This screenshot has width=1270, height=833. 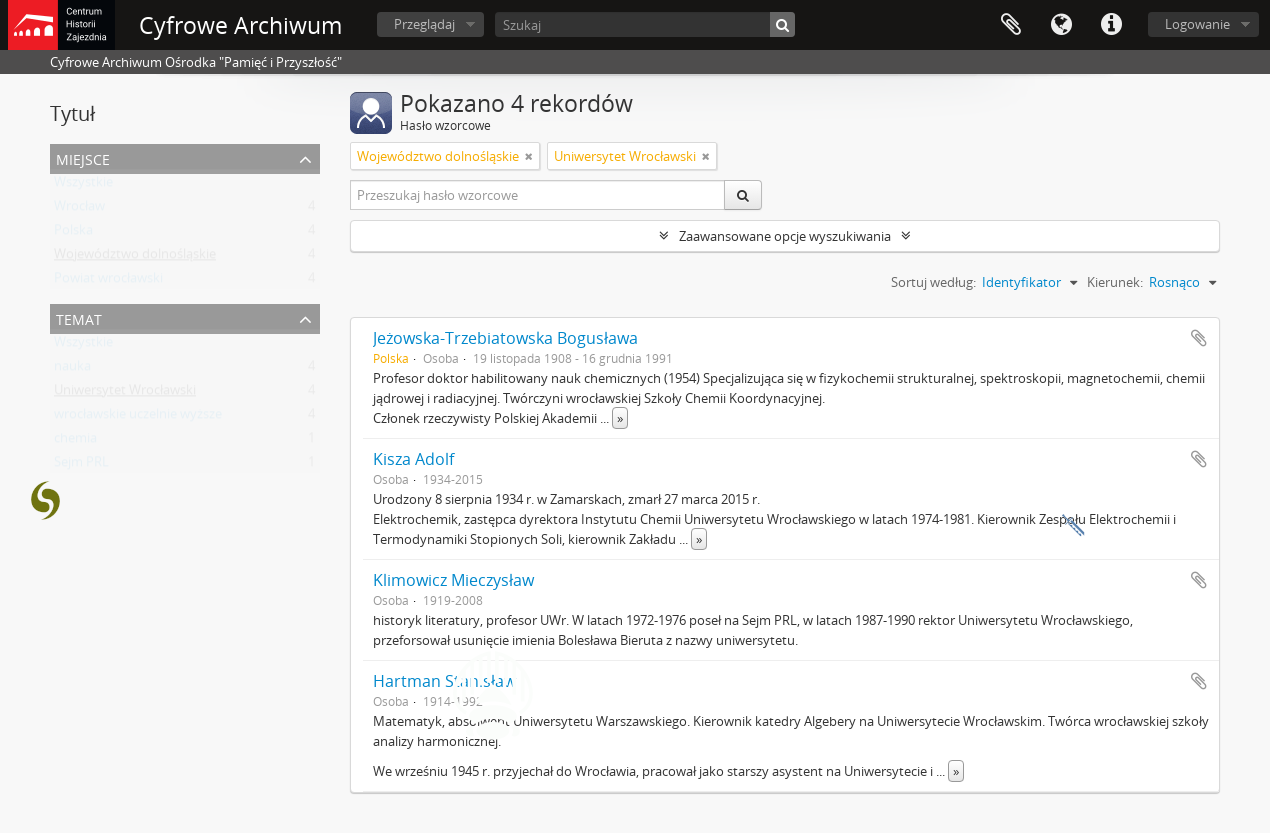 I want to click on represents a beetle or insect creature in a game interface, so click(x=492, y=696).